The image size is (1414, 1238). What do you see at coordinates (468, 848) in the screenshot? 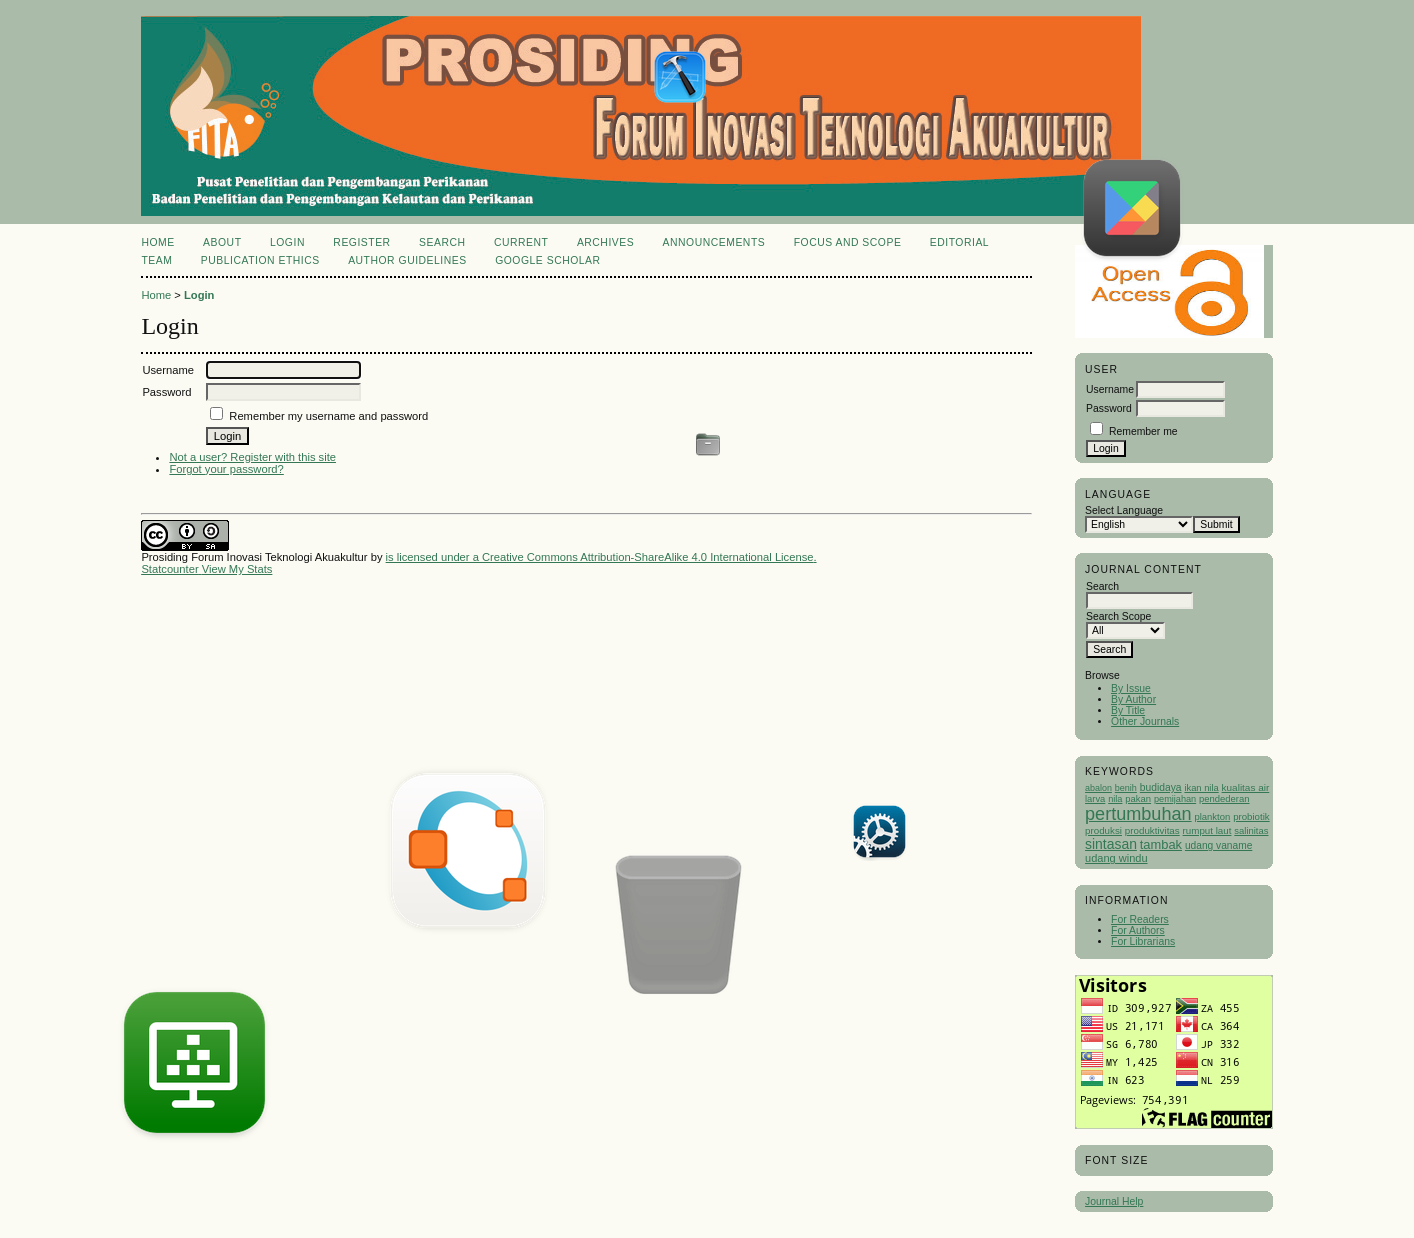
I see `open GNU Octave numerical computing application` at bounding box center [468, 848].